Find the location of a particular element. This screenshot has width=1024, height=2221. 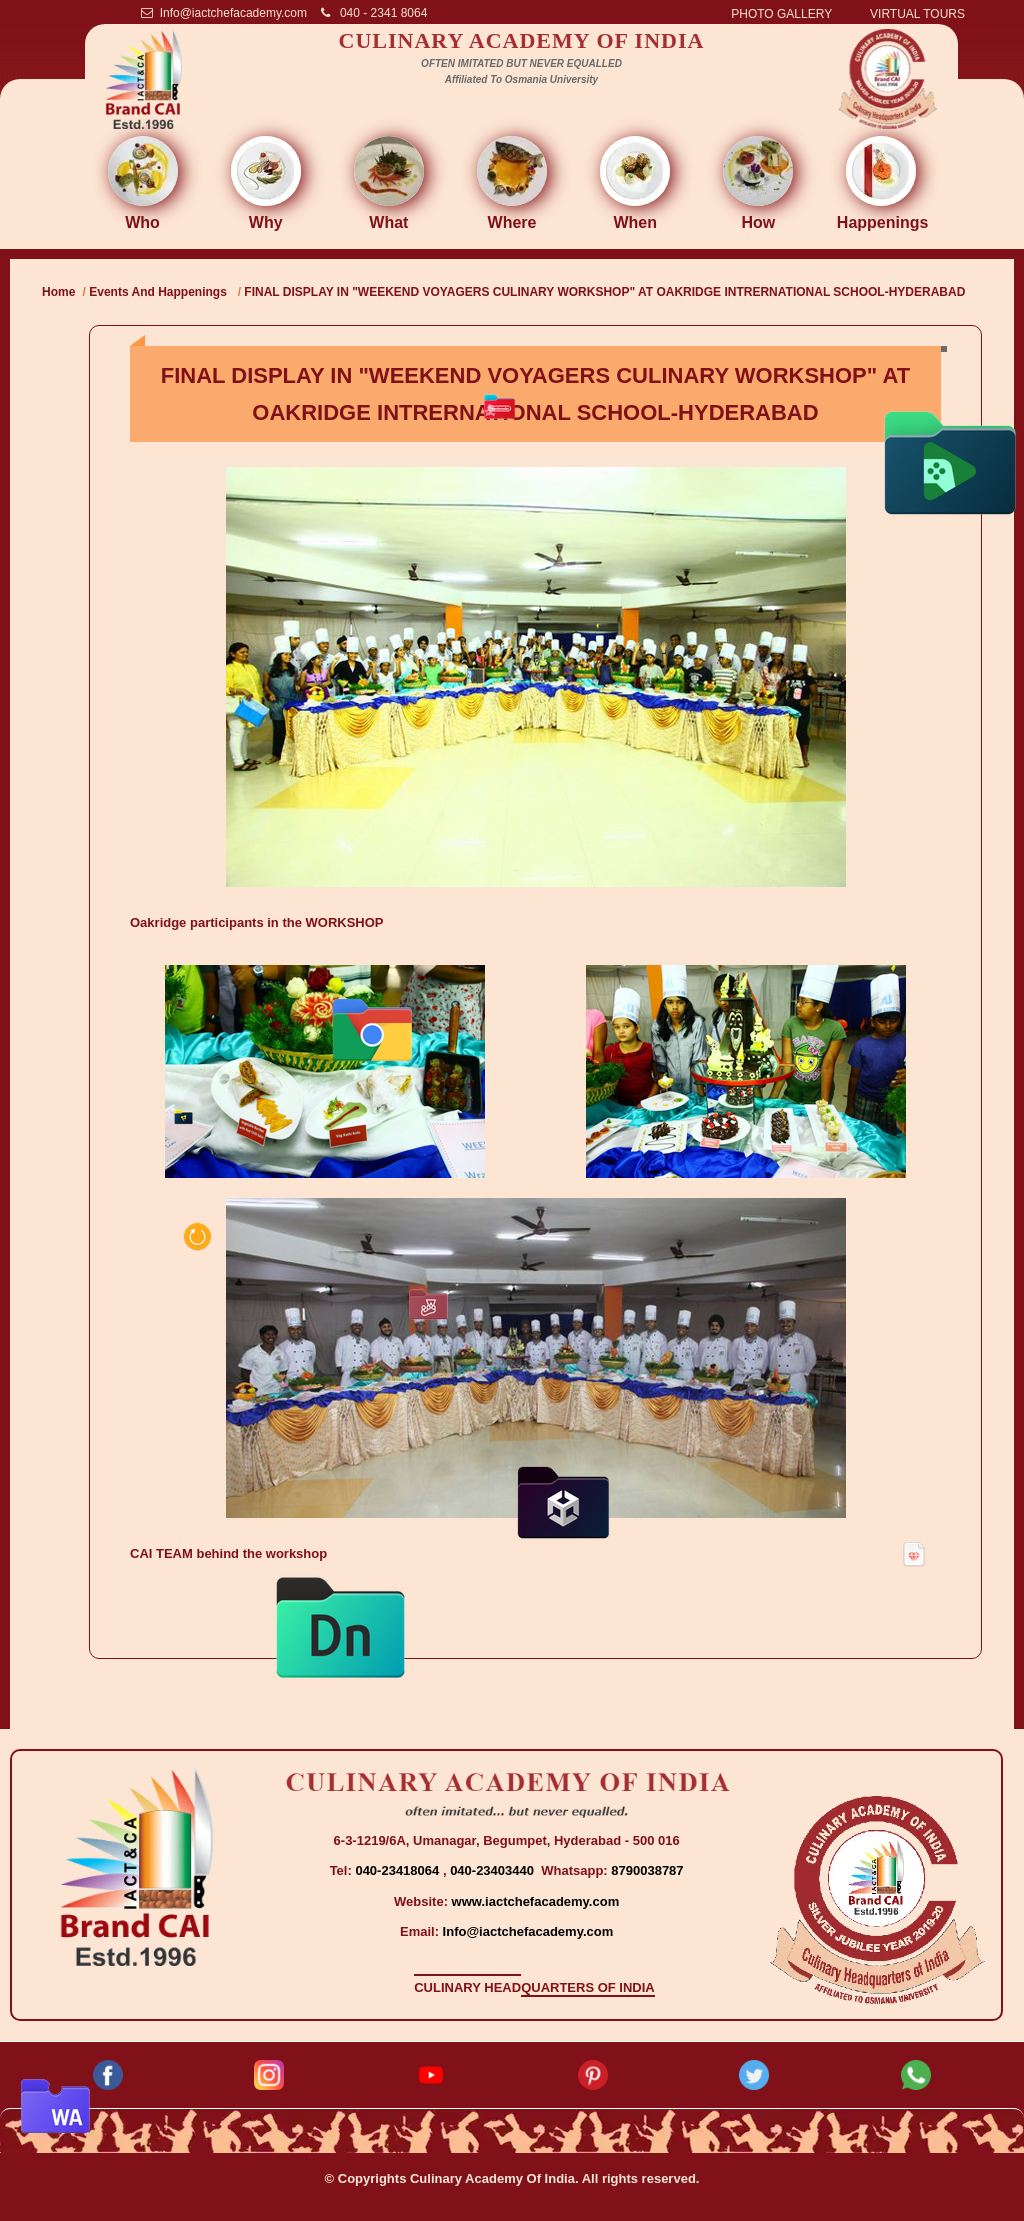

folder containing Google Play Games PC app files is located at coordinates (949, 466).